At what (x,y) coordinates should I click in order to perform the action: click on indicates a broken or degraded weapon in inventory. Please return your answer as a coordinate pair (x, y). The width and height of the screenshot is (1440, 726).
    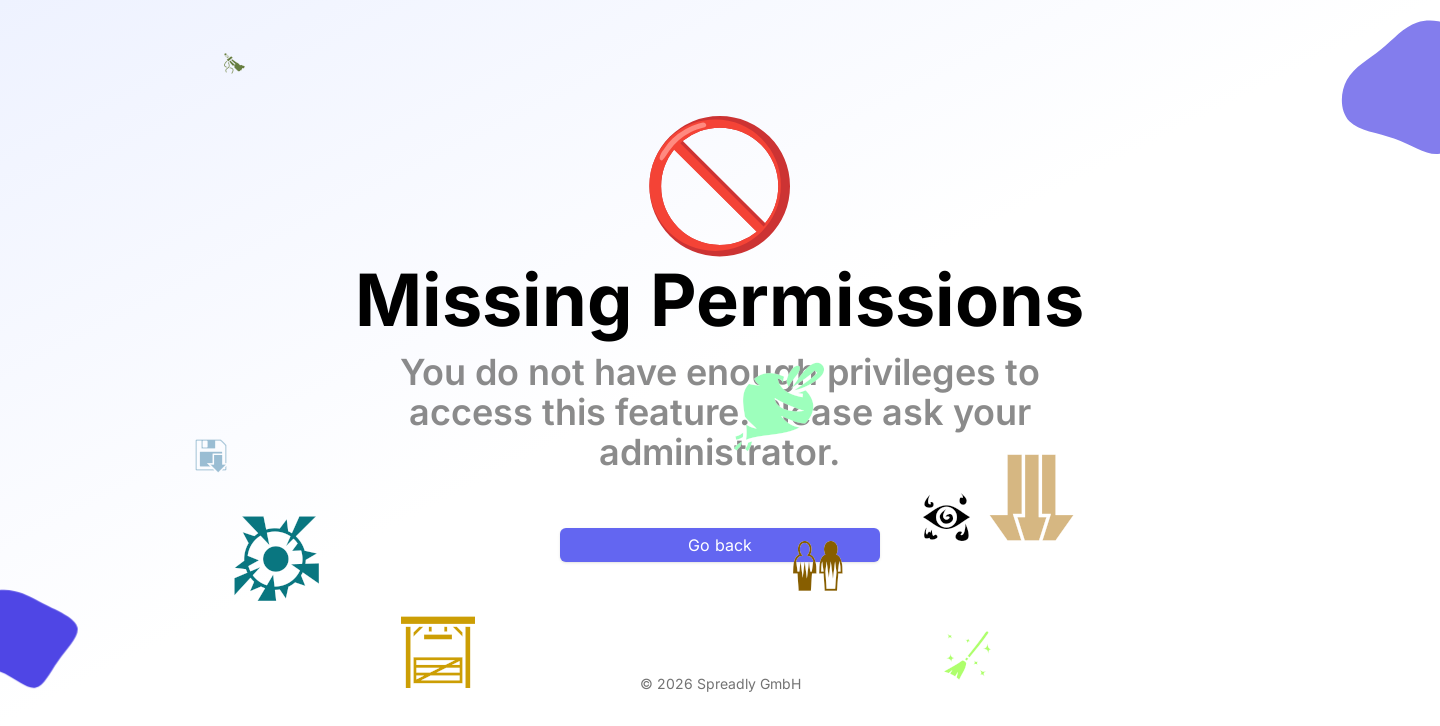
    Looking at the image, I should click on (234, 63).